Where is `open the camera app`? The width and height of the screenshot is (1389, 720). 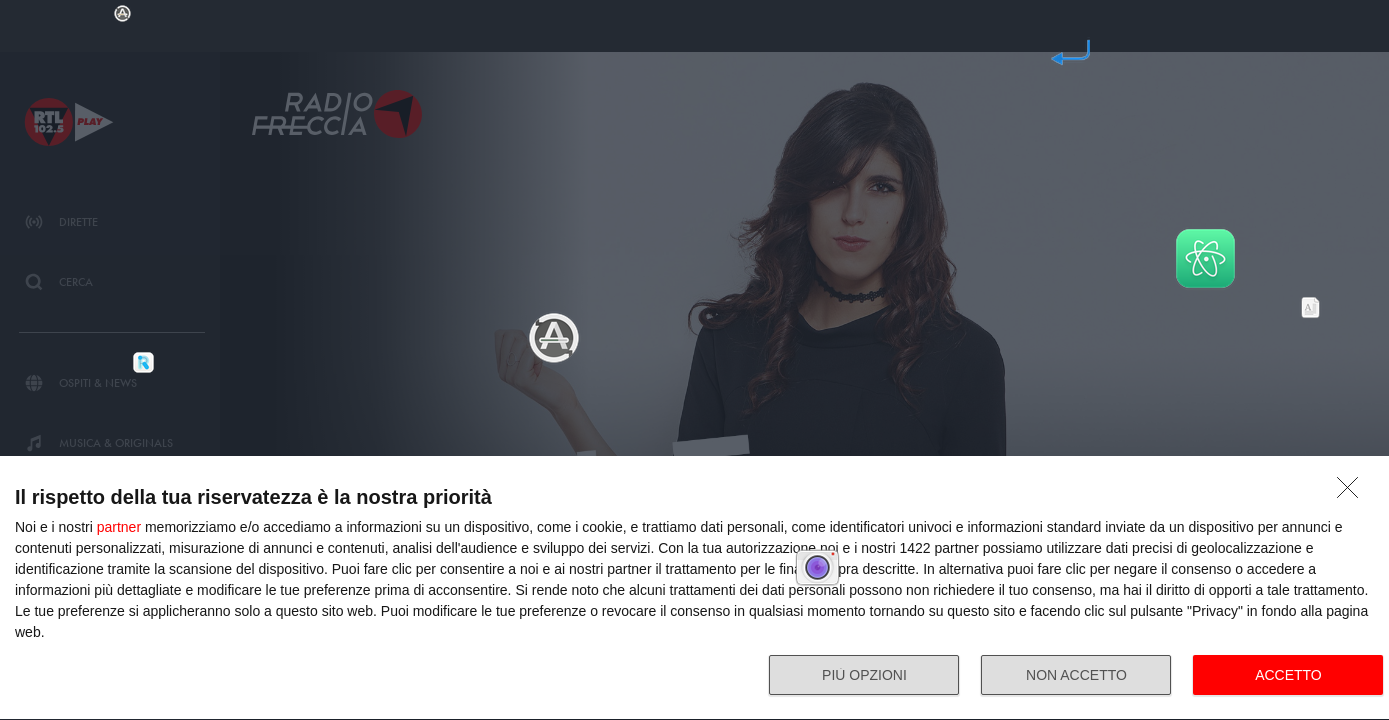 open the camera app is located at coordinates (817, 567).